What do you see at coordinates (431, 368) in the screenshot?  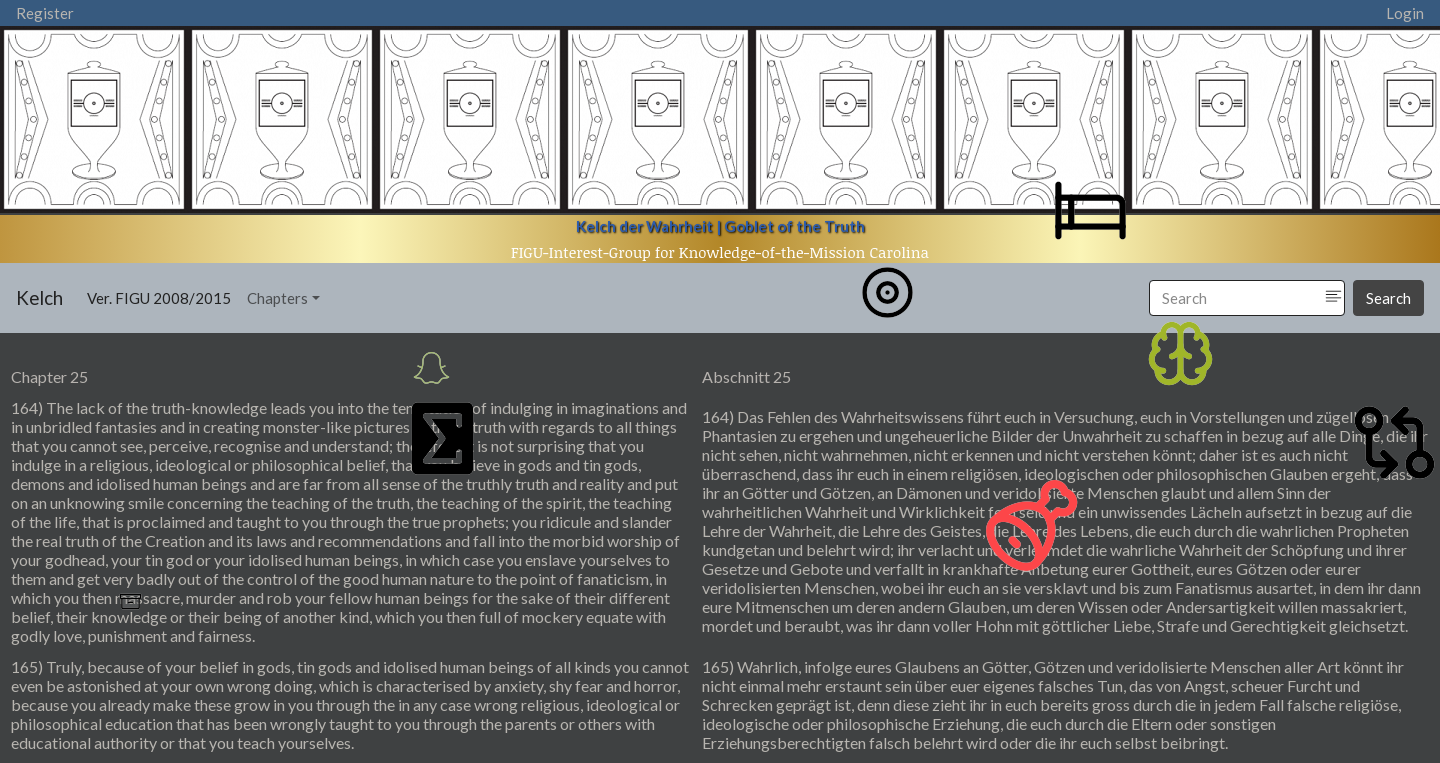 I see `open Snapchat app` at bounding box center [431, 368].